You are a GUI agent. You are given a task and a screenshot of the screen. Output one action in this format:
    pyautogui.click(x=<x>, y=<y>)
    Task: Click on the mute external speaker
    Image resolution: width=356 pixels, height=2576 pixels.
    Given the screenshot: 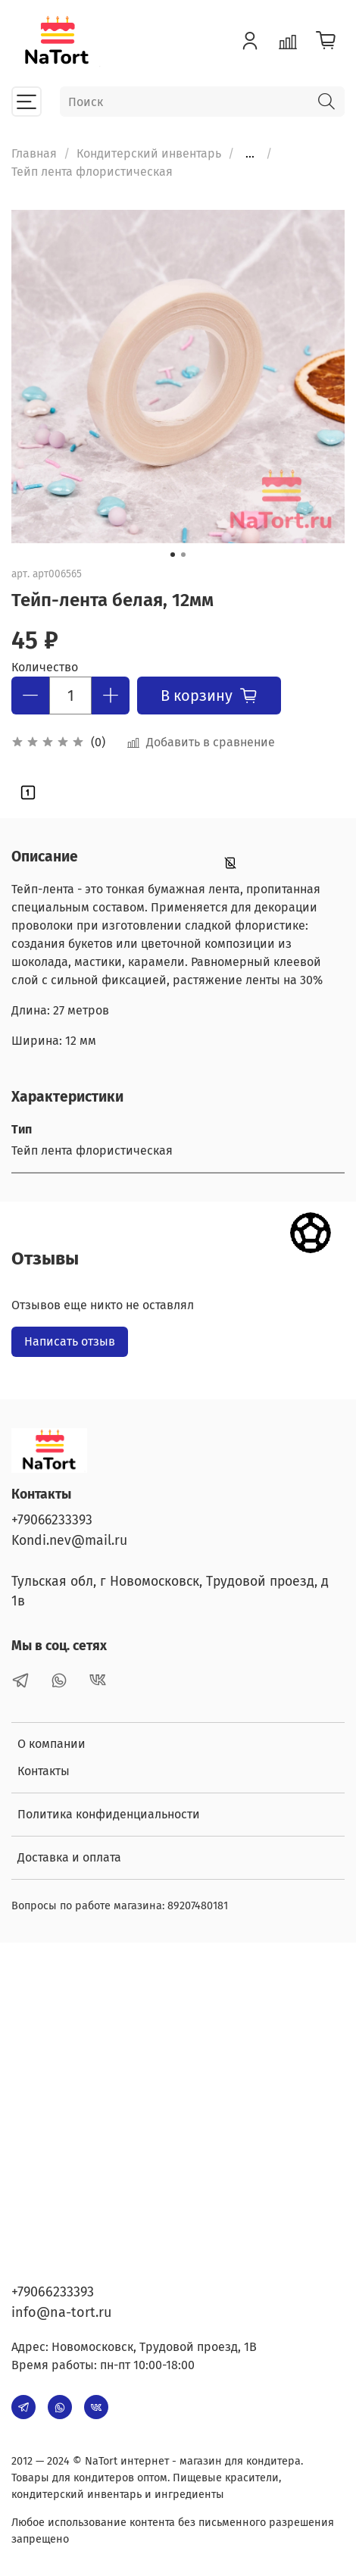 What is the action you would take?
    pyautogui.click(x=230, y=863)
    